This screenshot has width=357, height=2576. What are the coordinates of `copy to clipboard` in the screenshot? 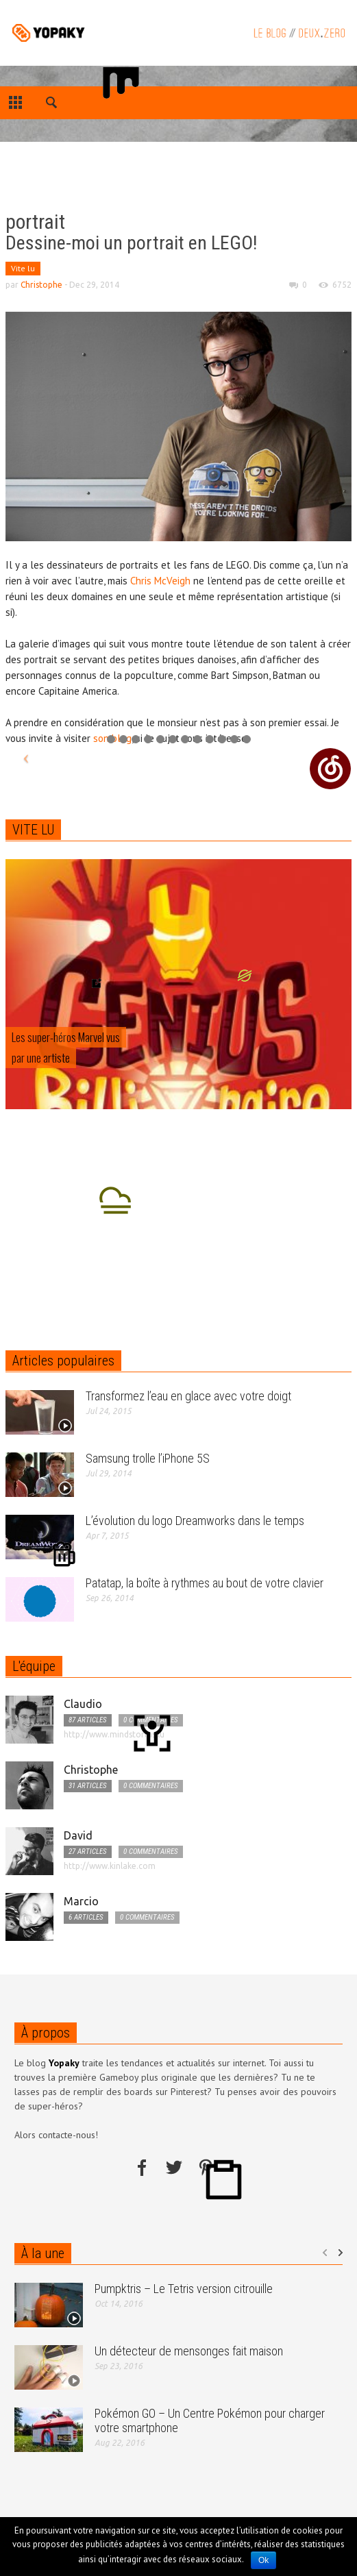 It's located at (223, 2179).